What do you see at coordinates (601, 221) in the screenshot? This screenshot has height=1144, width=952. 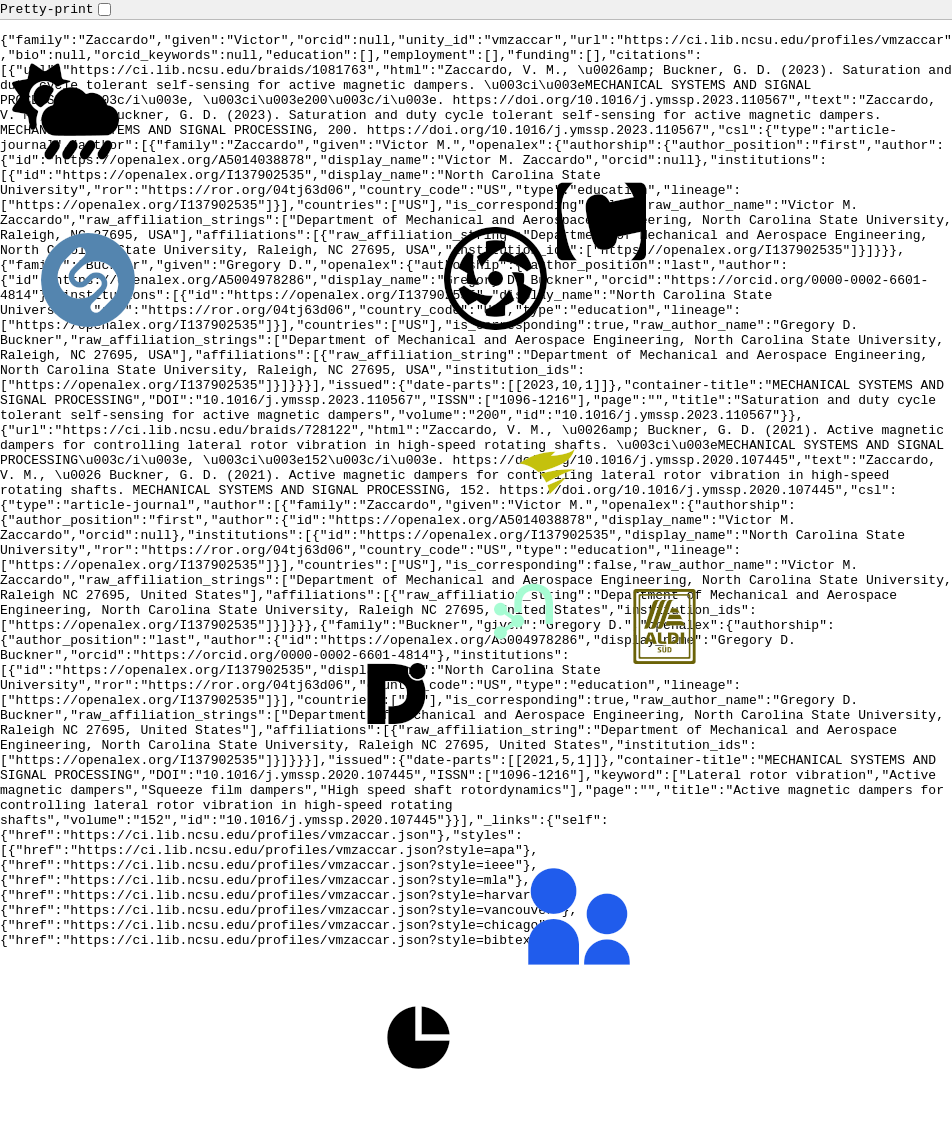 I see `contao CMS logo` at bounding box center [601, 221].